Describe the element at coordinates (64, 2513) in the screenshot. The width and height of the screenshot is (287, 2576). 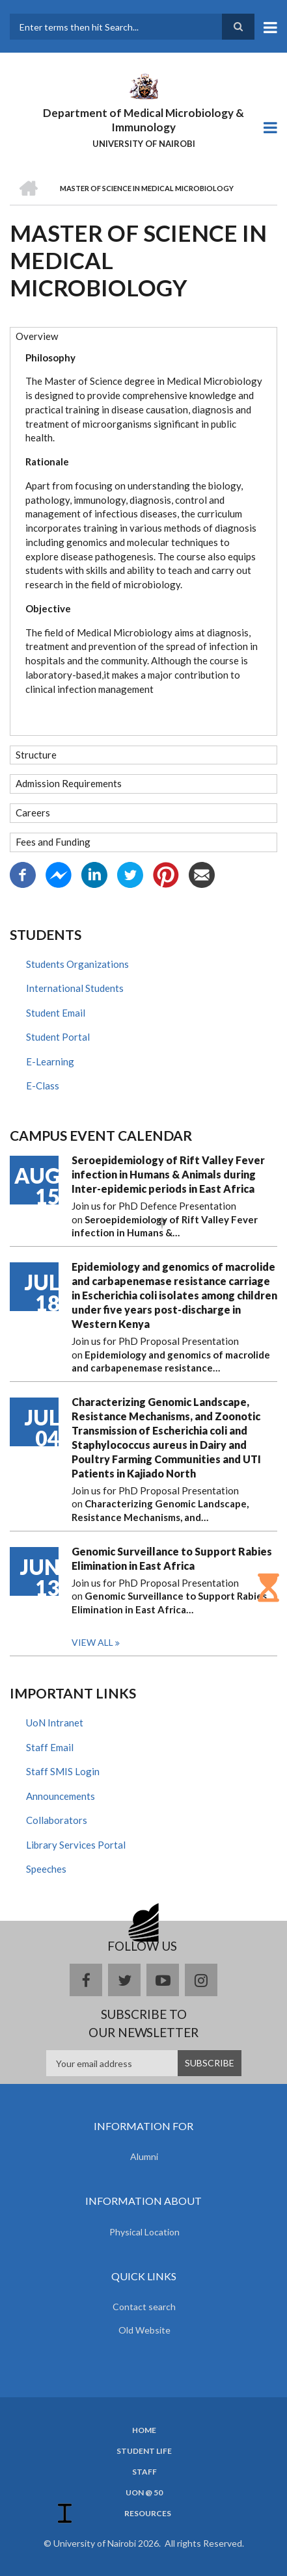
I see `text cursor indicating an editable text field` at that location.